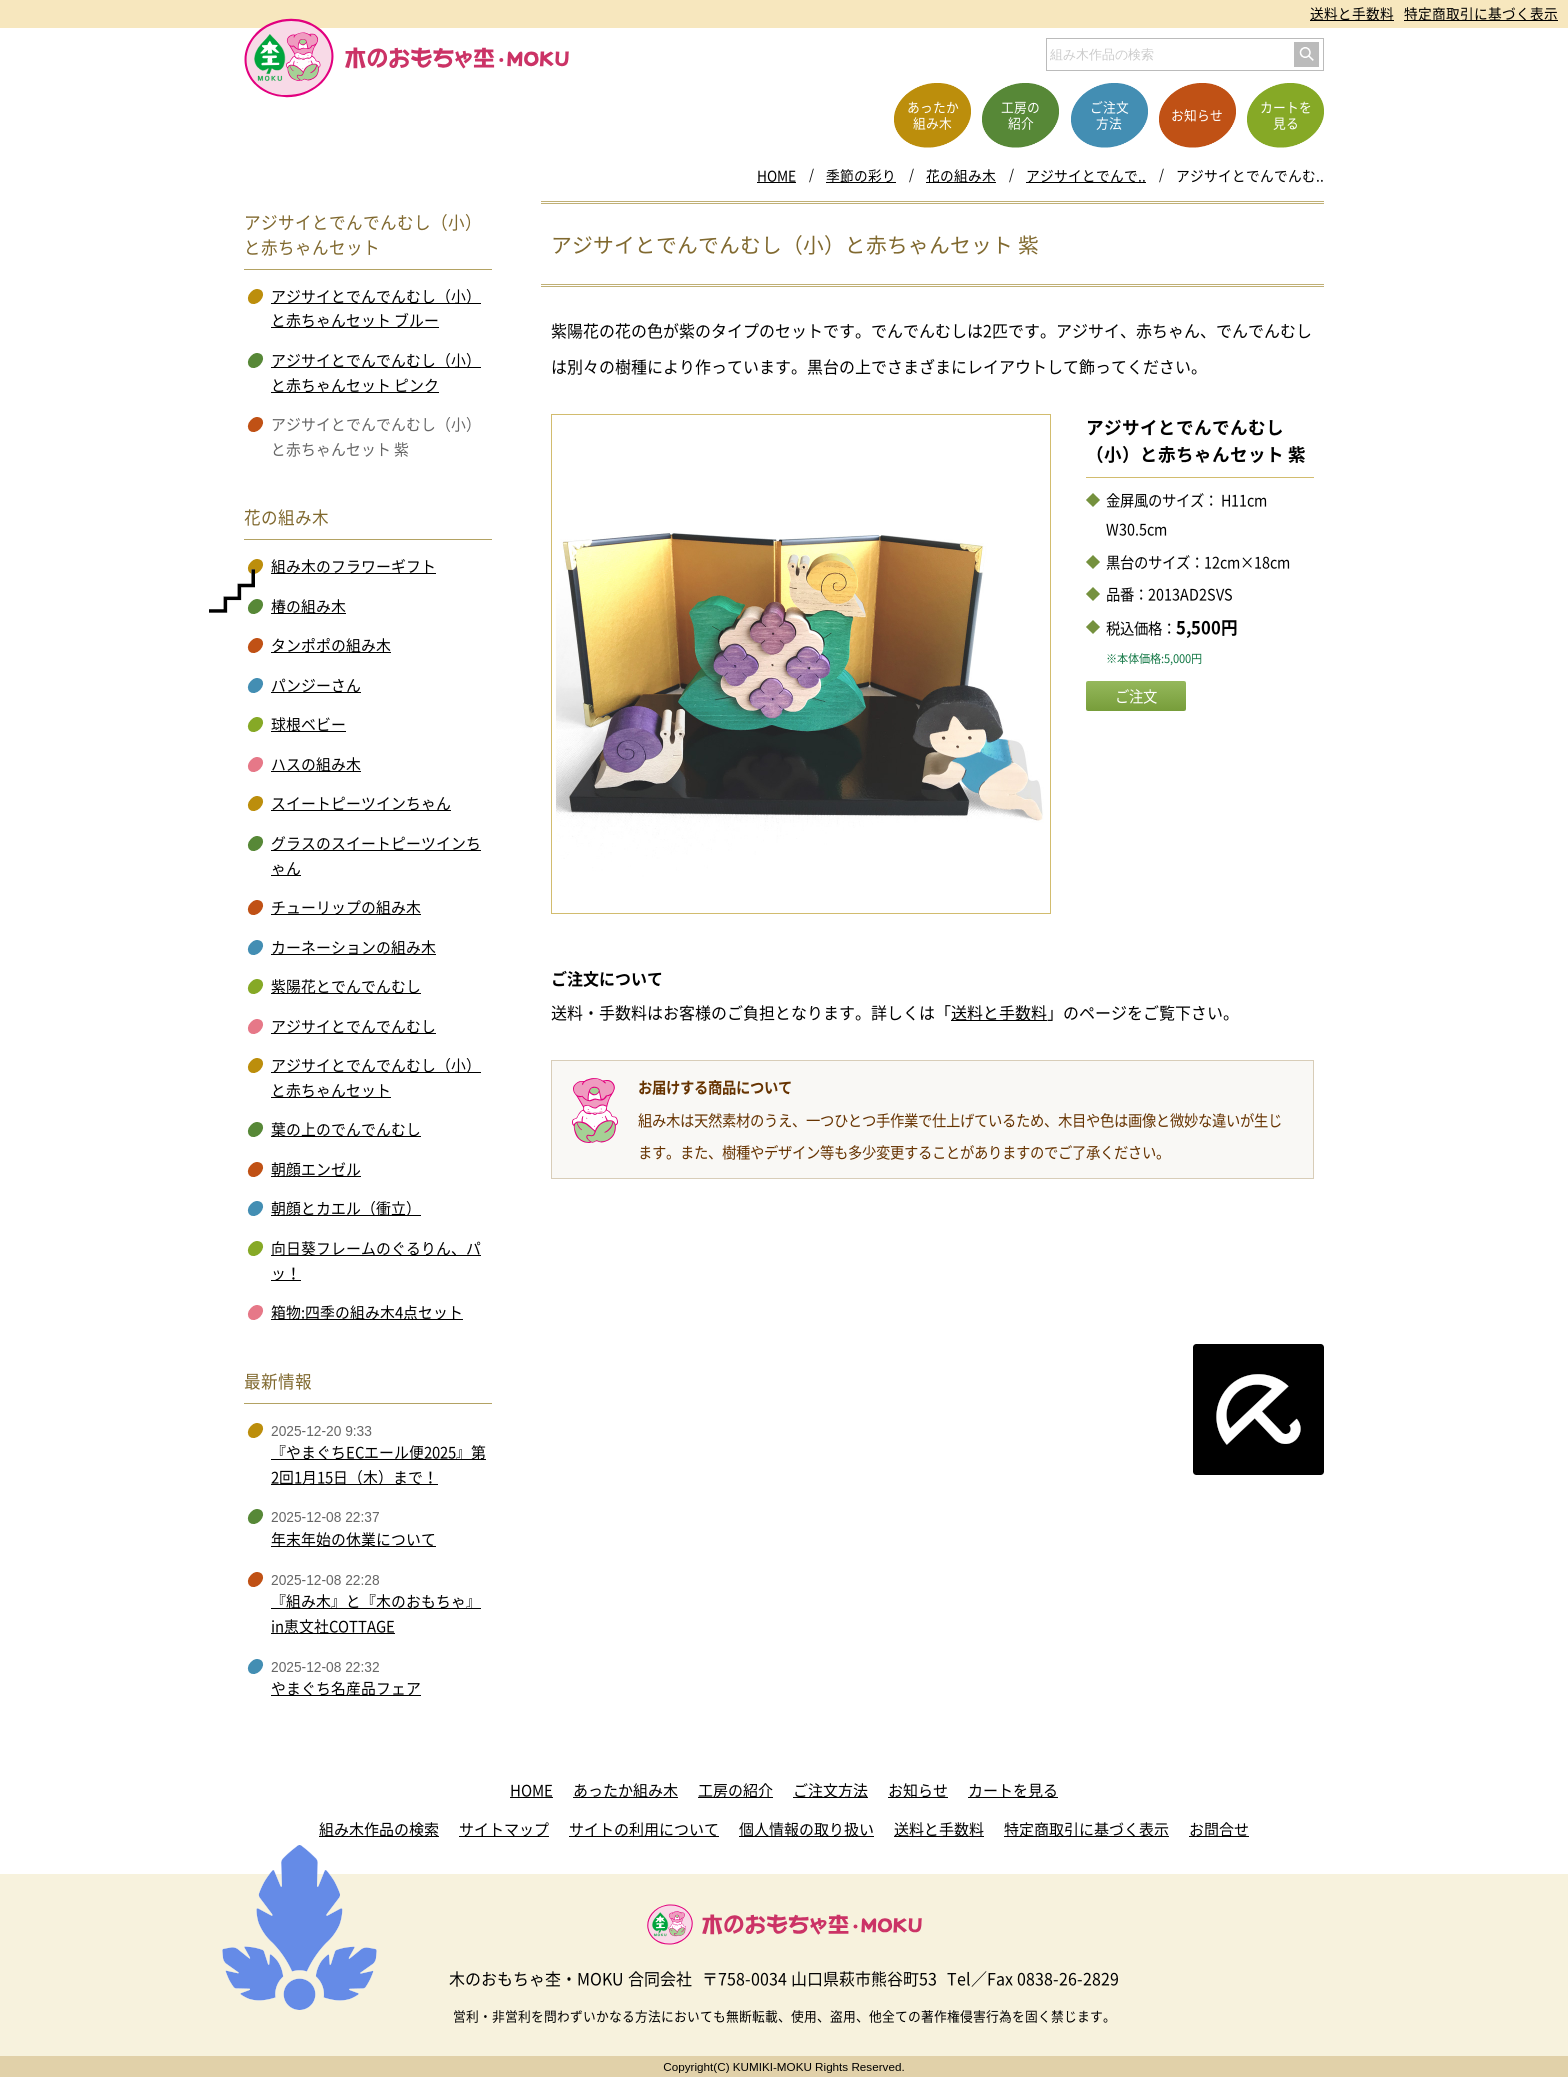  Describe the element at coordinates (232, 591) in the screenshot. I see `open the FutureLearn online learning platform` at that location.